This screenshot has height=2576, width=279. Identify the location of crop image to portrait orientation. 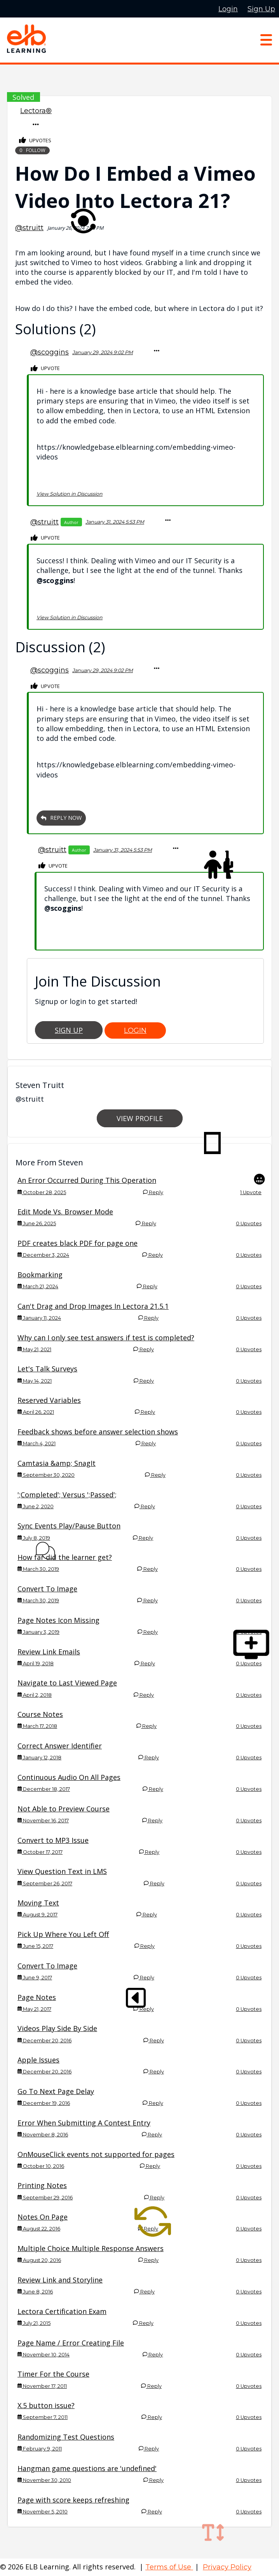
(212, 1143).